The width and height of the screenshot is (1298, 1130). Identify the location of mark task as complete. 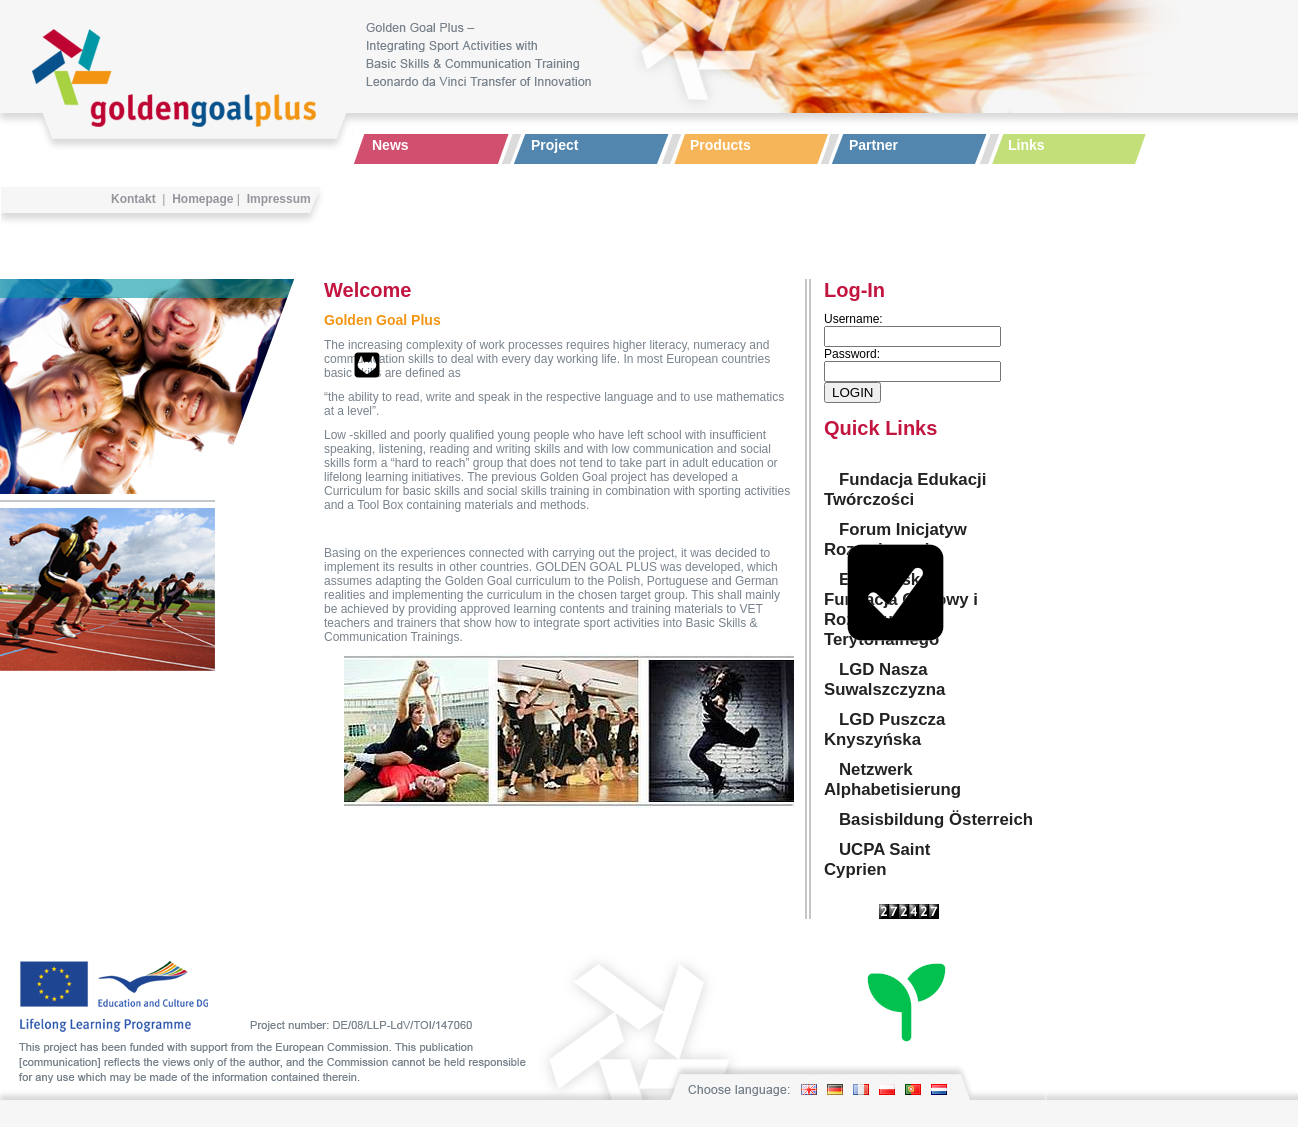
(895, 592).